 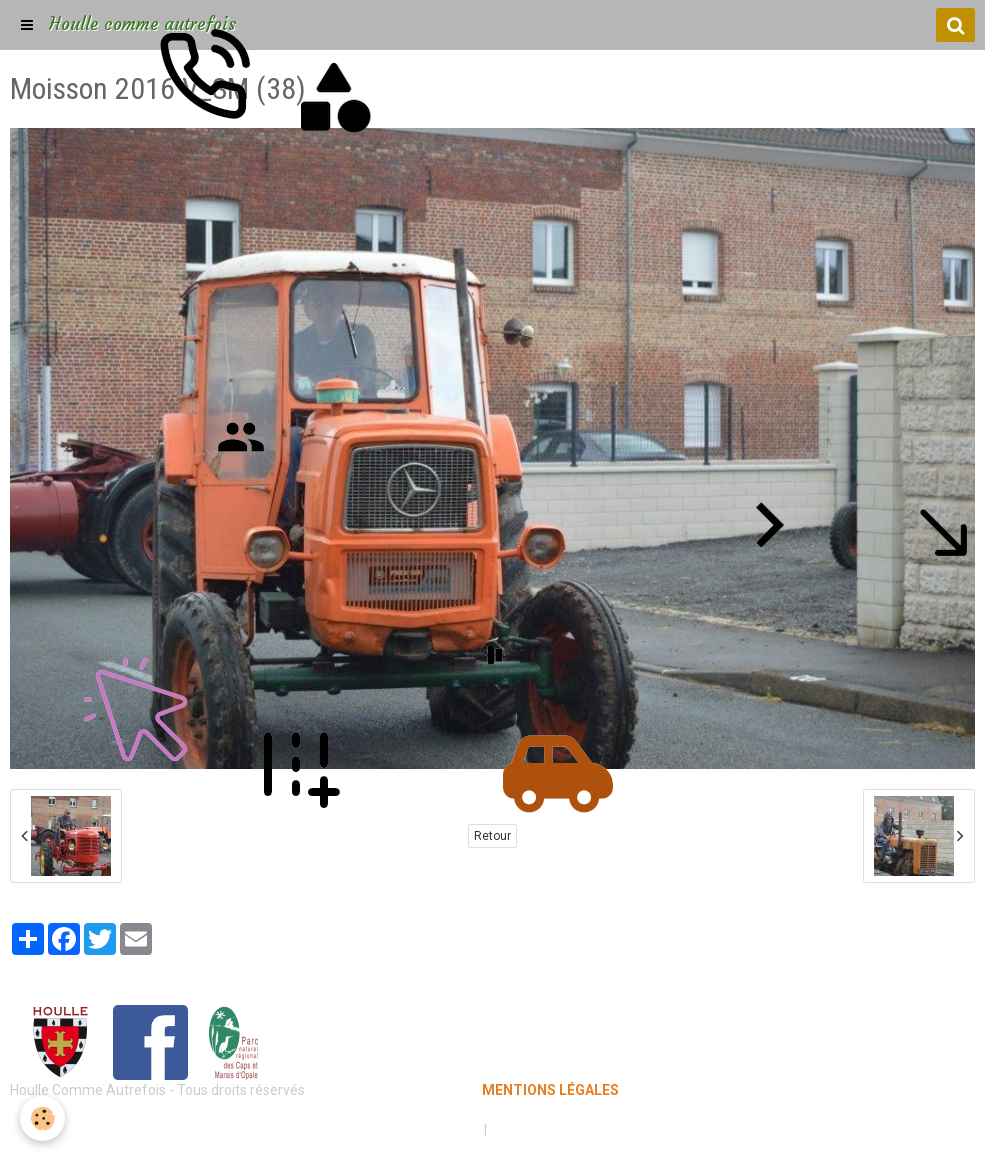 I want to click on add a new road to the map, so click(x=296, y=764).